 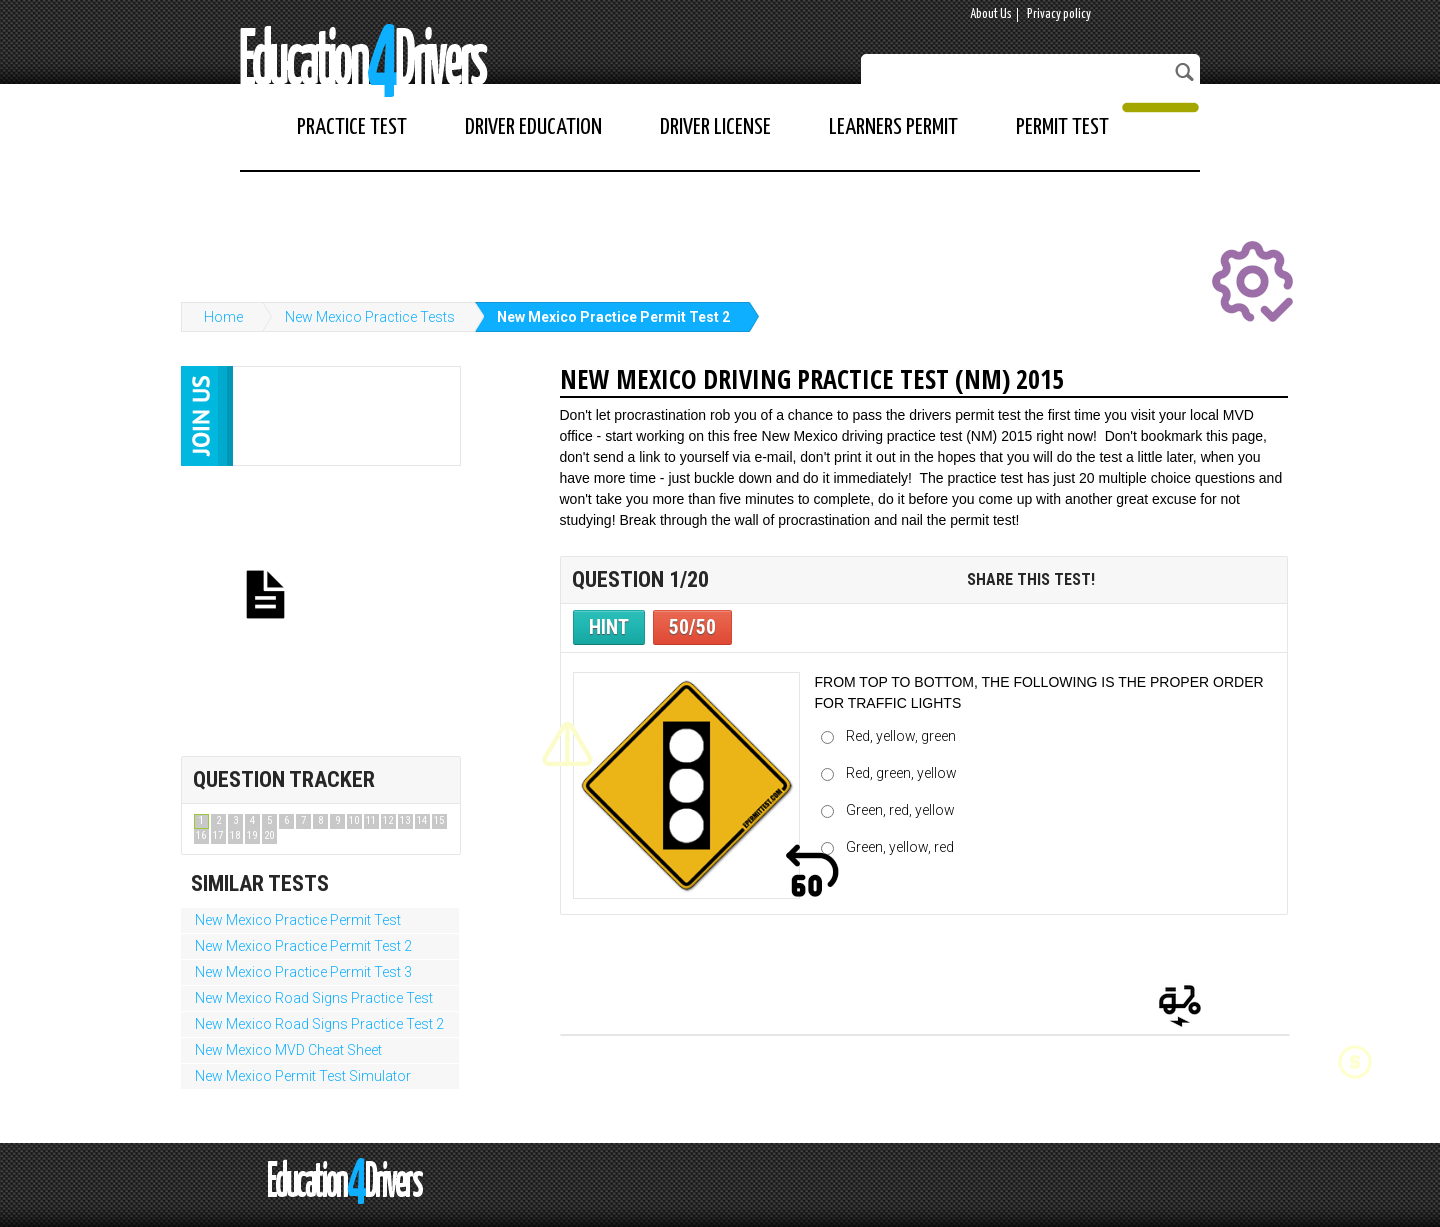 I want to click on select electric moped as transportation mode, so click(x=1180, y=1004).